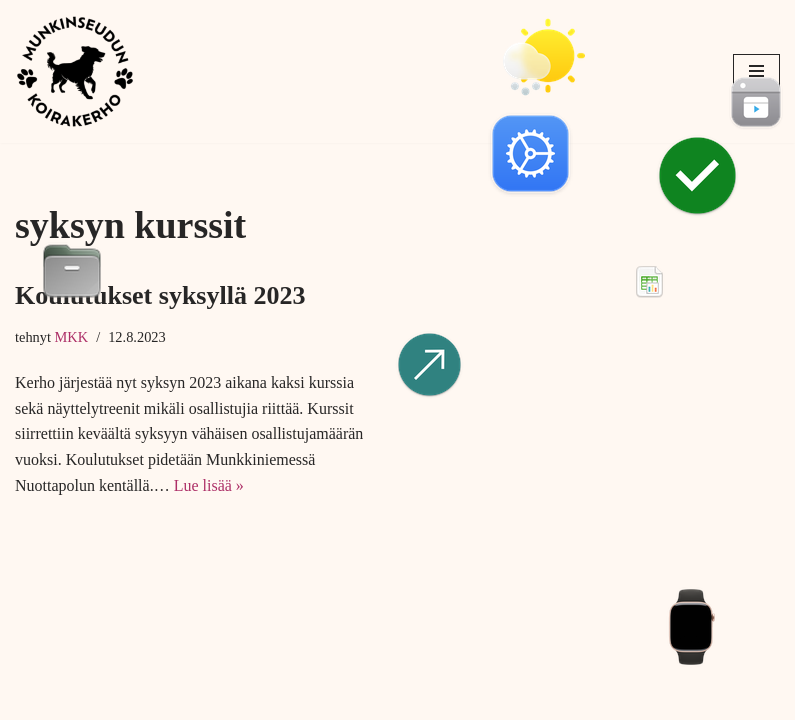  I want to click on indicates a selected or checked item, so click(697, 175).